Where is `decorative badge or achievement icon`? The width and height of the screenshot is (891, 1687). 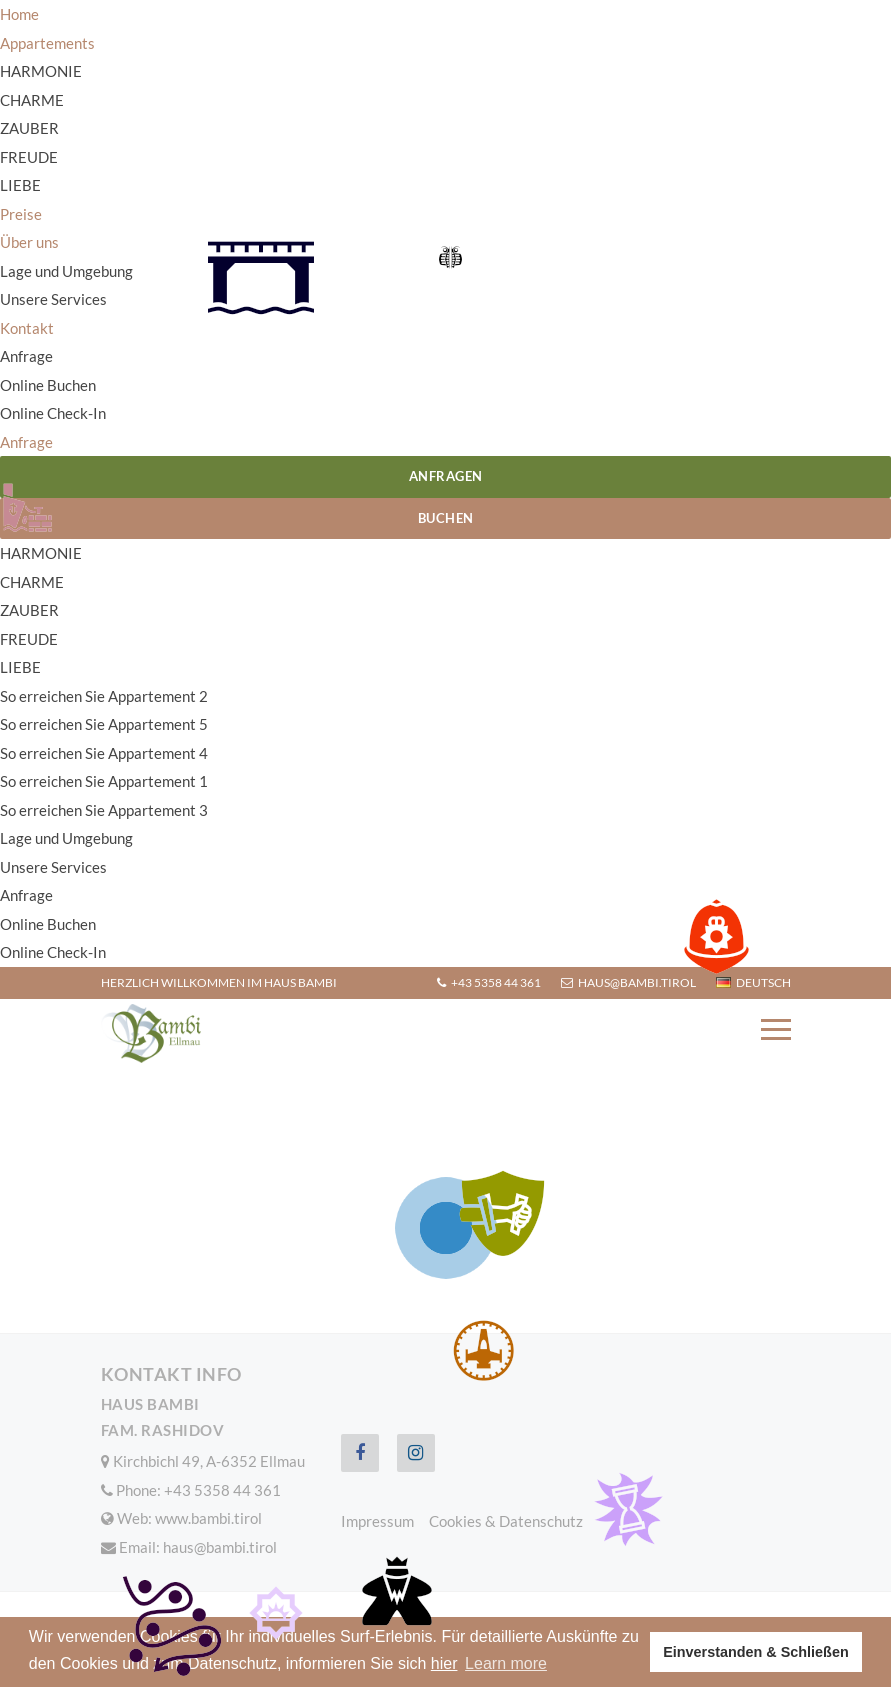 decorative badge or achievement icon is located at coordinates (276, 1613).